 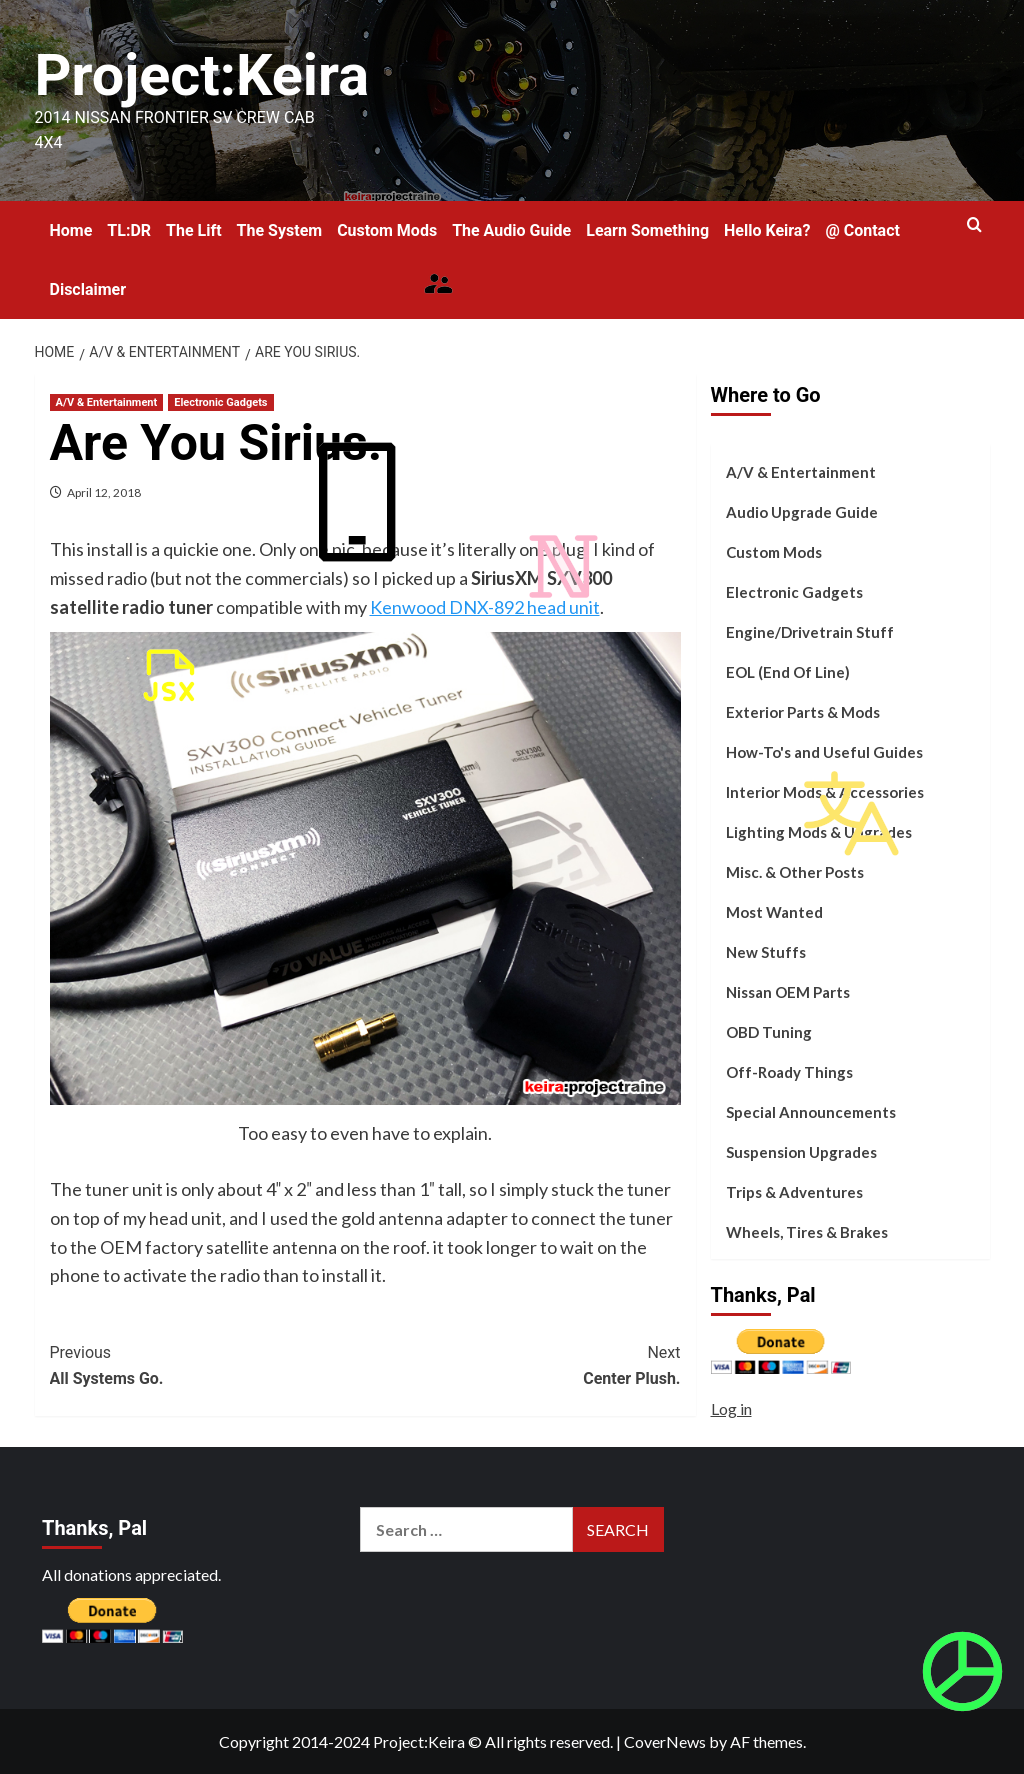 What do you see at coordinates (438, 283) in the screenshot?
I see `view team members or supervised accounts` at bounding box center [438, 283].